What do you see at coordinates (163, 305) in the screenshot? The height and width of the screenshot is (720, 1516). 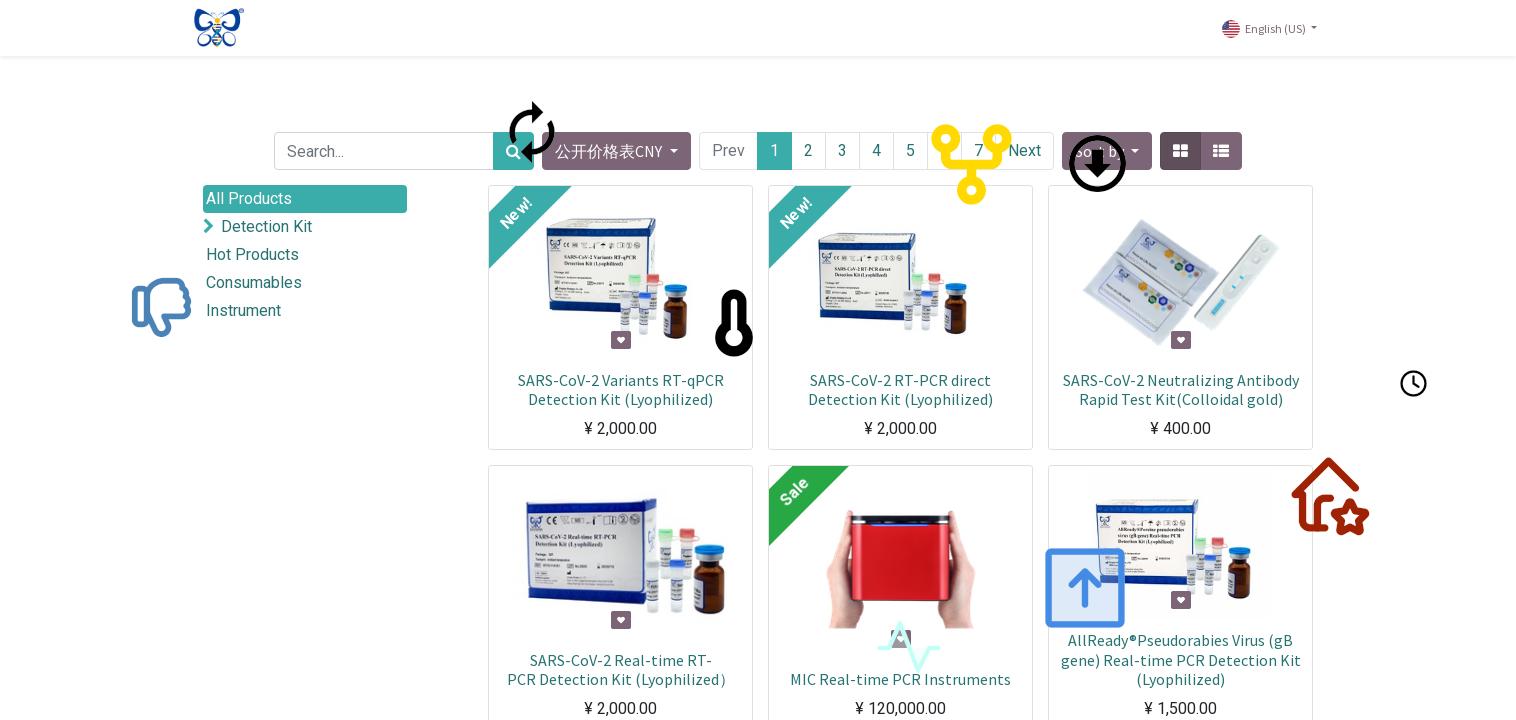 I see `dislike or downvote content` at bounding box center [163, 305].